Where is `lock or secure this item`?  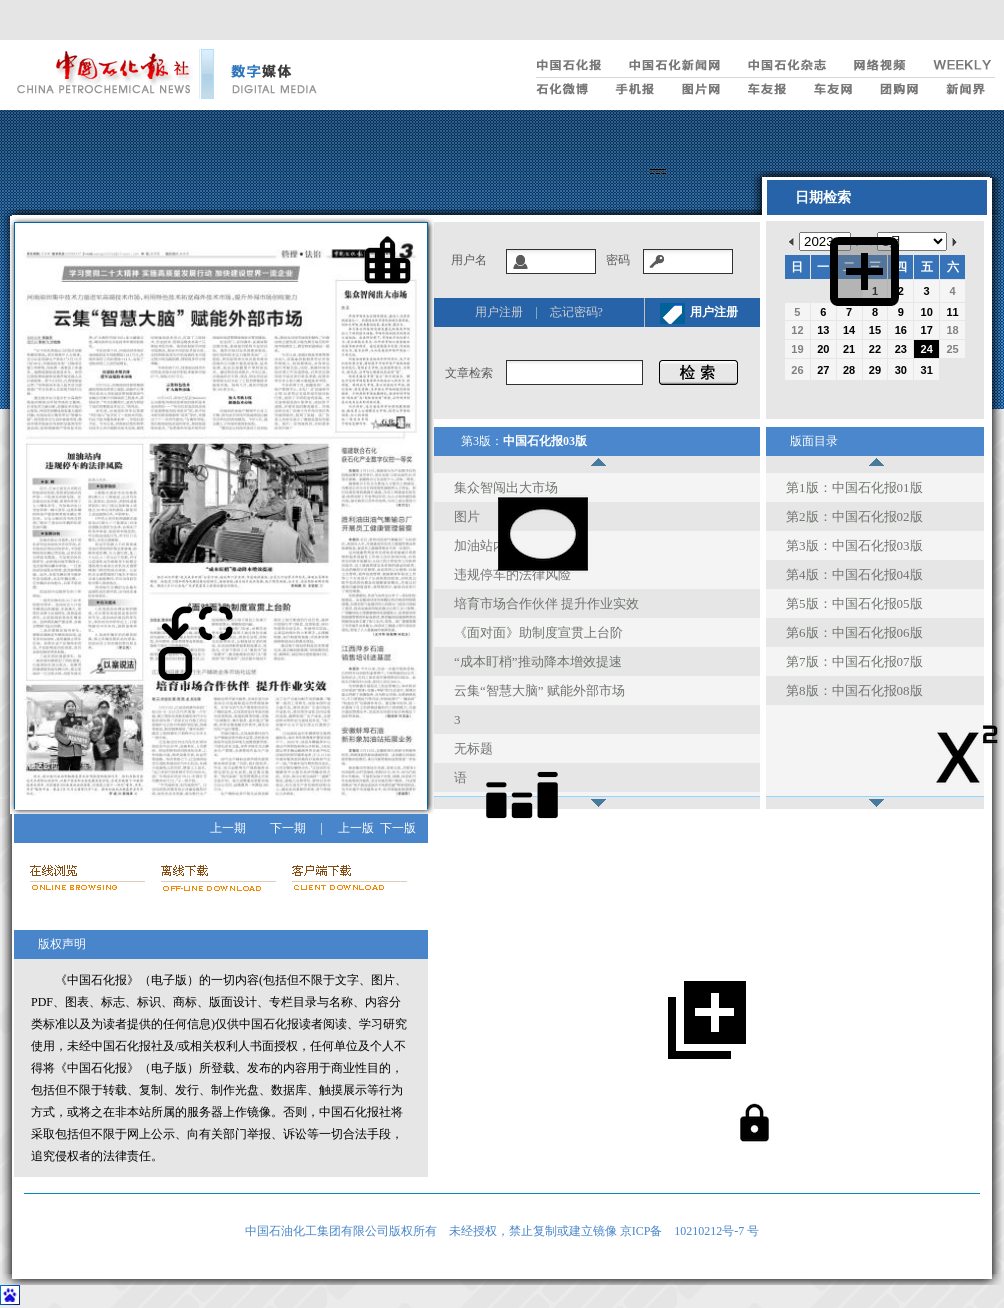 lock or secure this item is located at coordinates (754, 1123).